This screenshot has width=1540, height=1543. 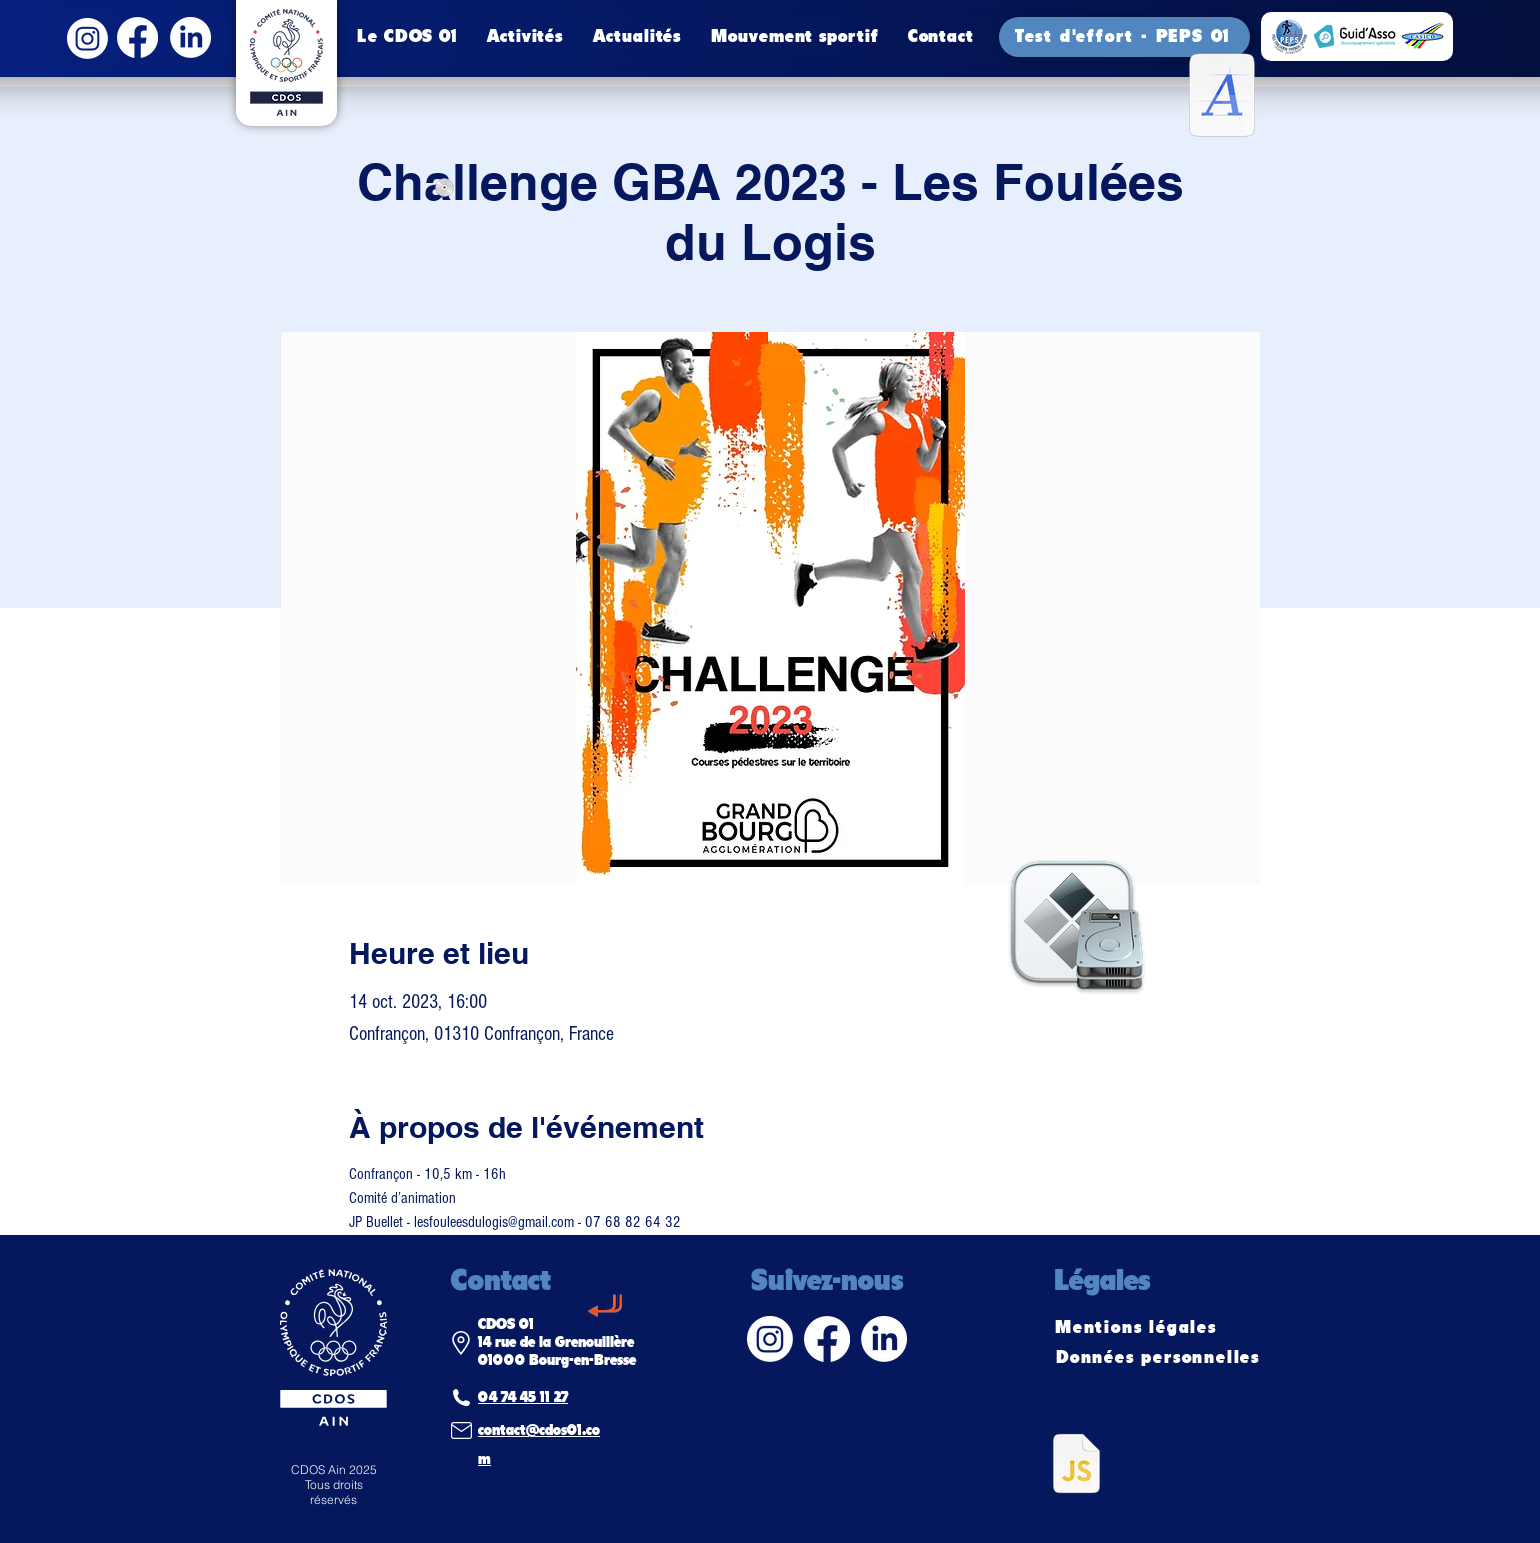 What do you see at coordinates (1072, 922) in the screenshot?
I see `launch boot camp assistant to install windows on your mac` at bounding box center [1072, 922].